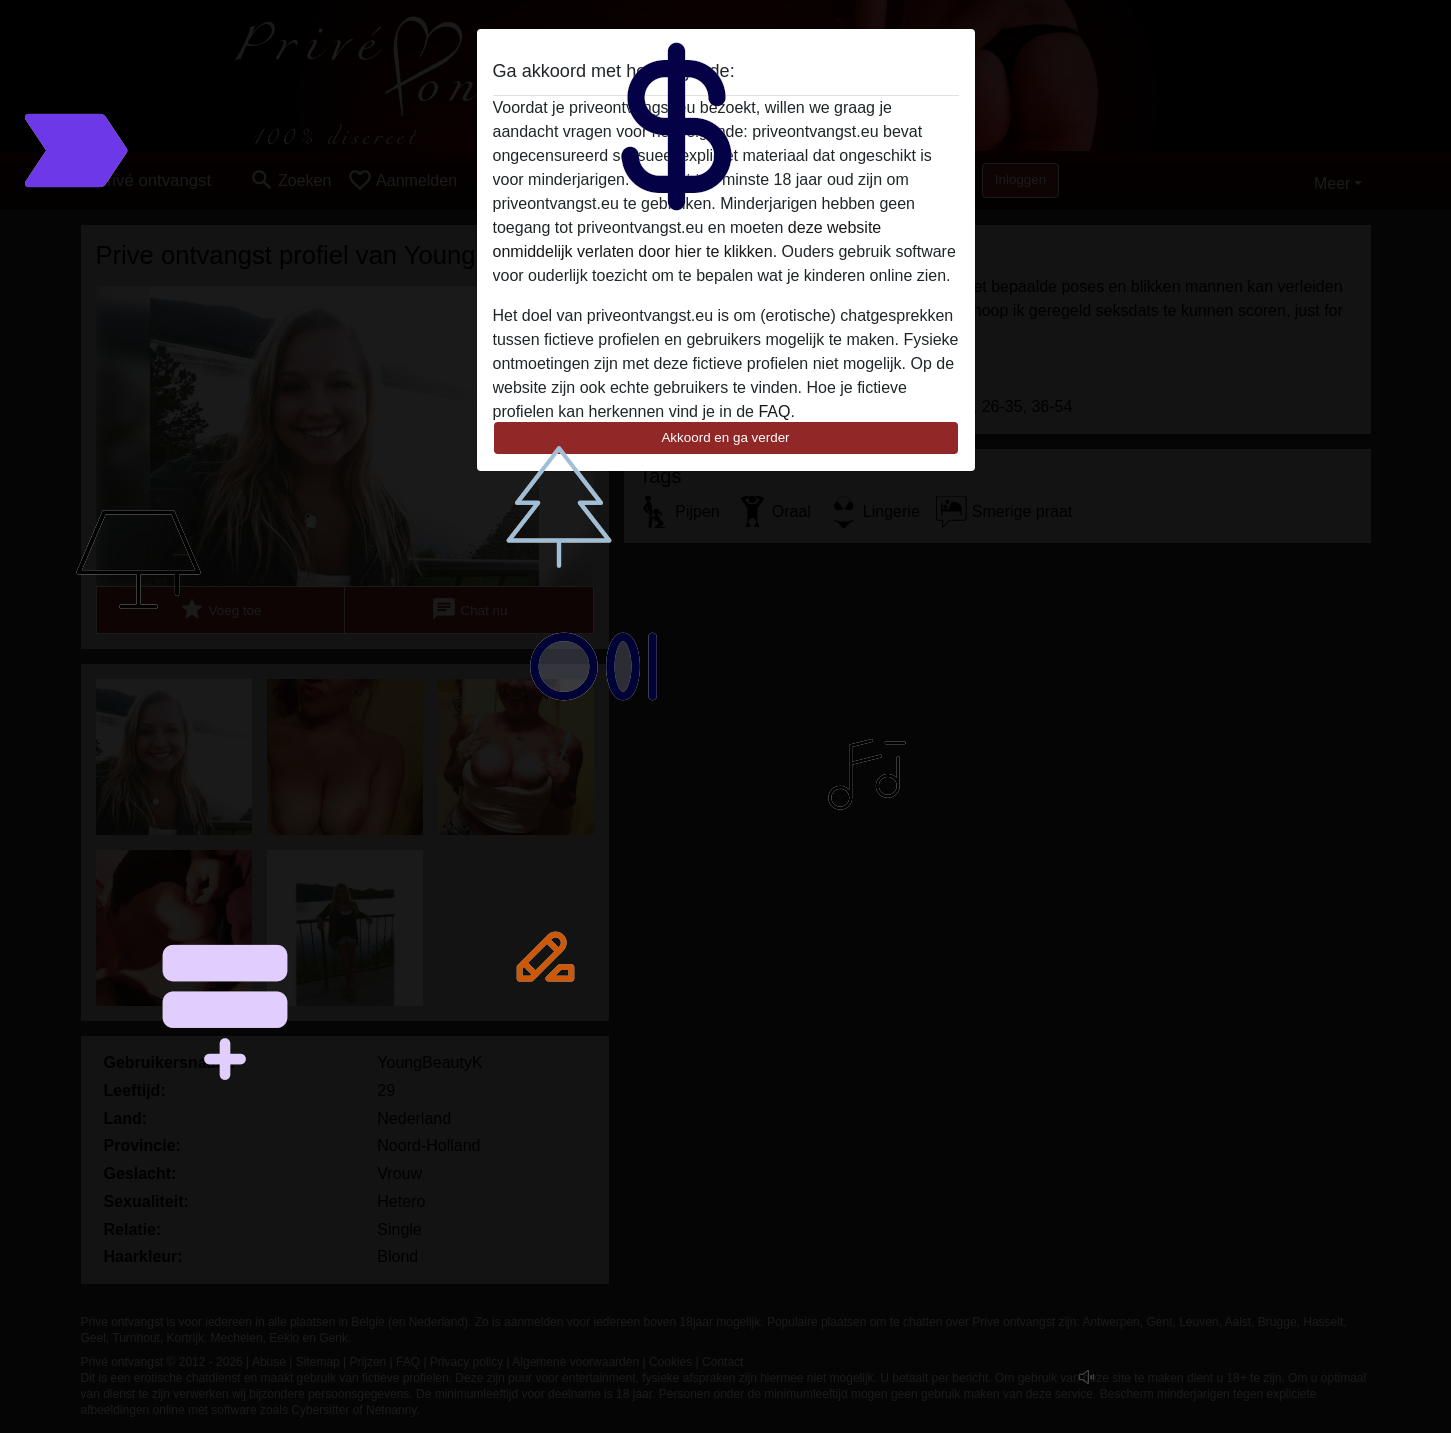  What do you see at coordinates (593, 666) in the screenshot?
I see `visit medium profile or blog` at bounding box center [593, 666].